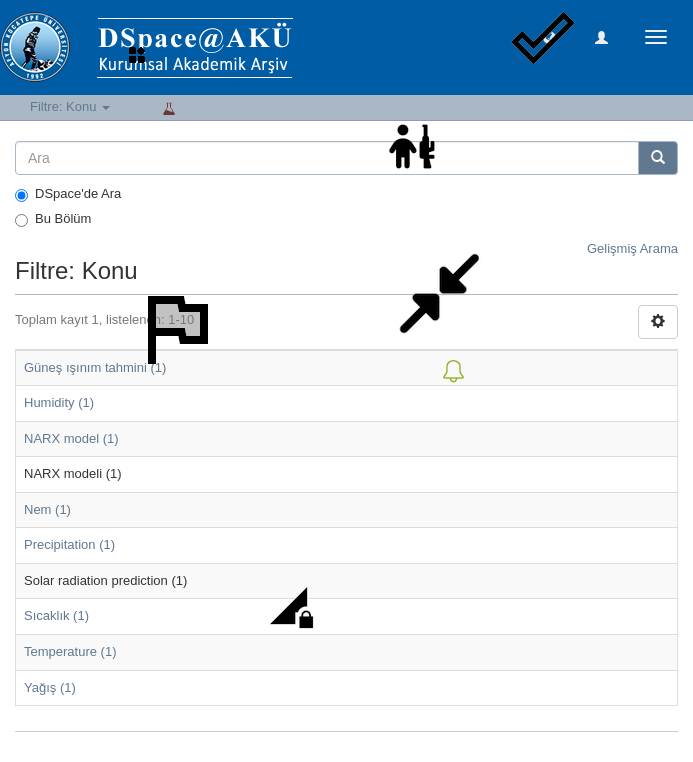  Describe the element at coordinates (137, 55) in the screenshot. I see `access widgets or mini-apps` at that location.